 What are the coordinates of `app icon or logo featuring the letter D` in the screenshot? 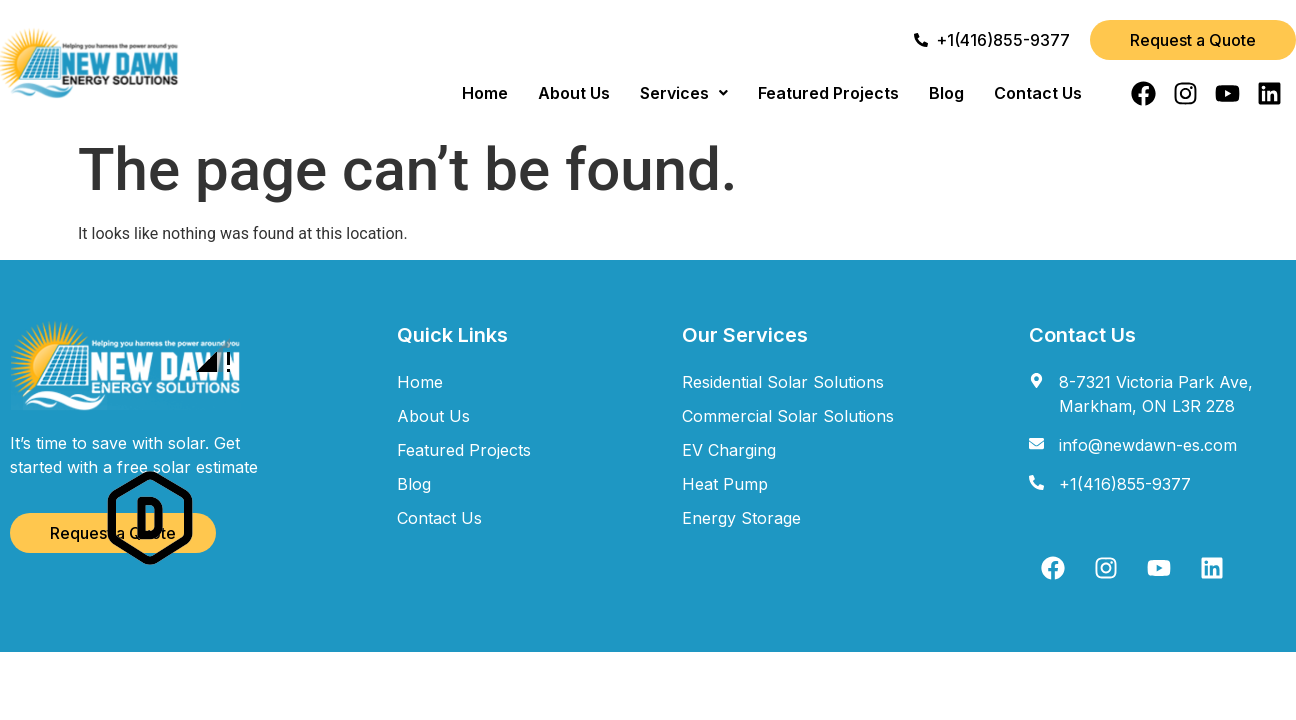 It's located at (150, 518).